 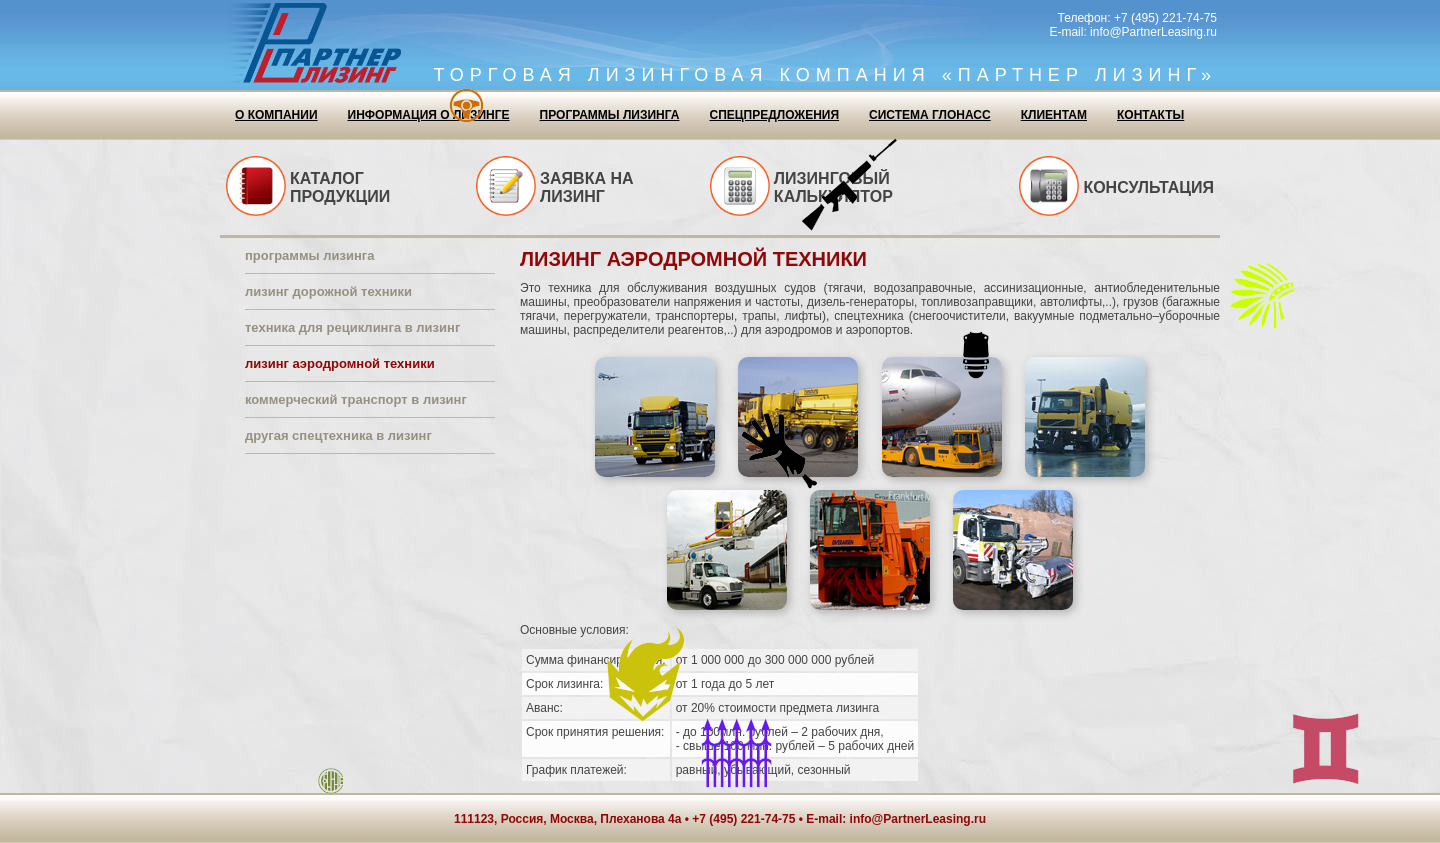 I want to click on access driving or vehicle controls, so click(x=466, y=105).